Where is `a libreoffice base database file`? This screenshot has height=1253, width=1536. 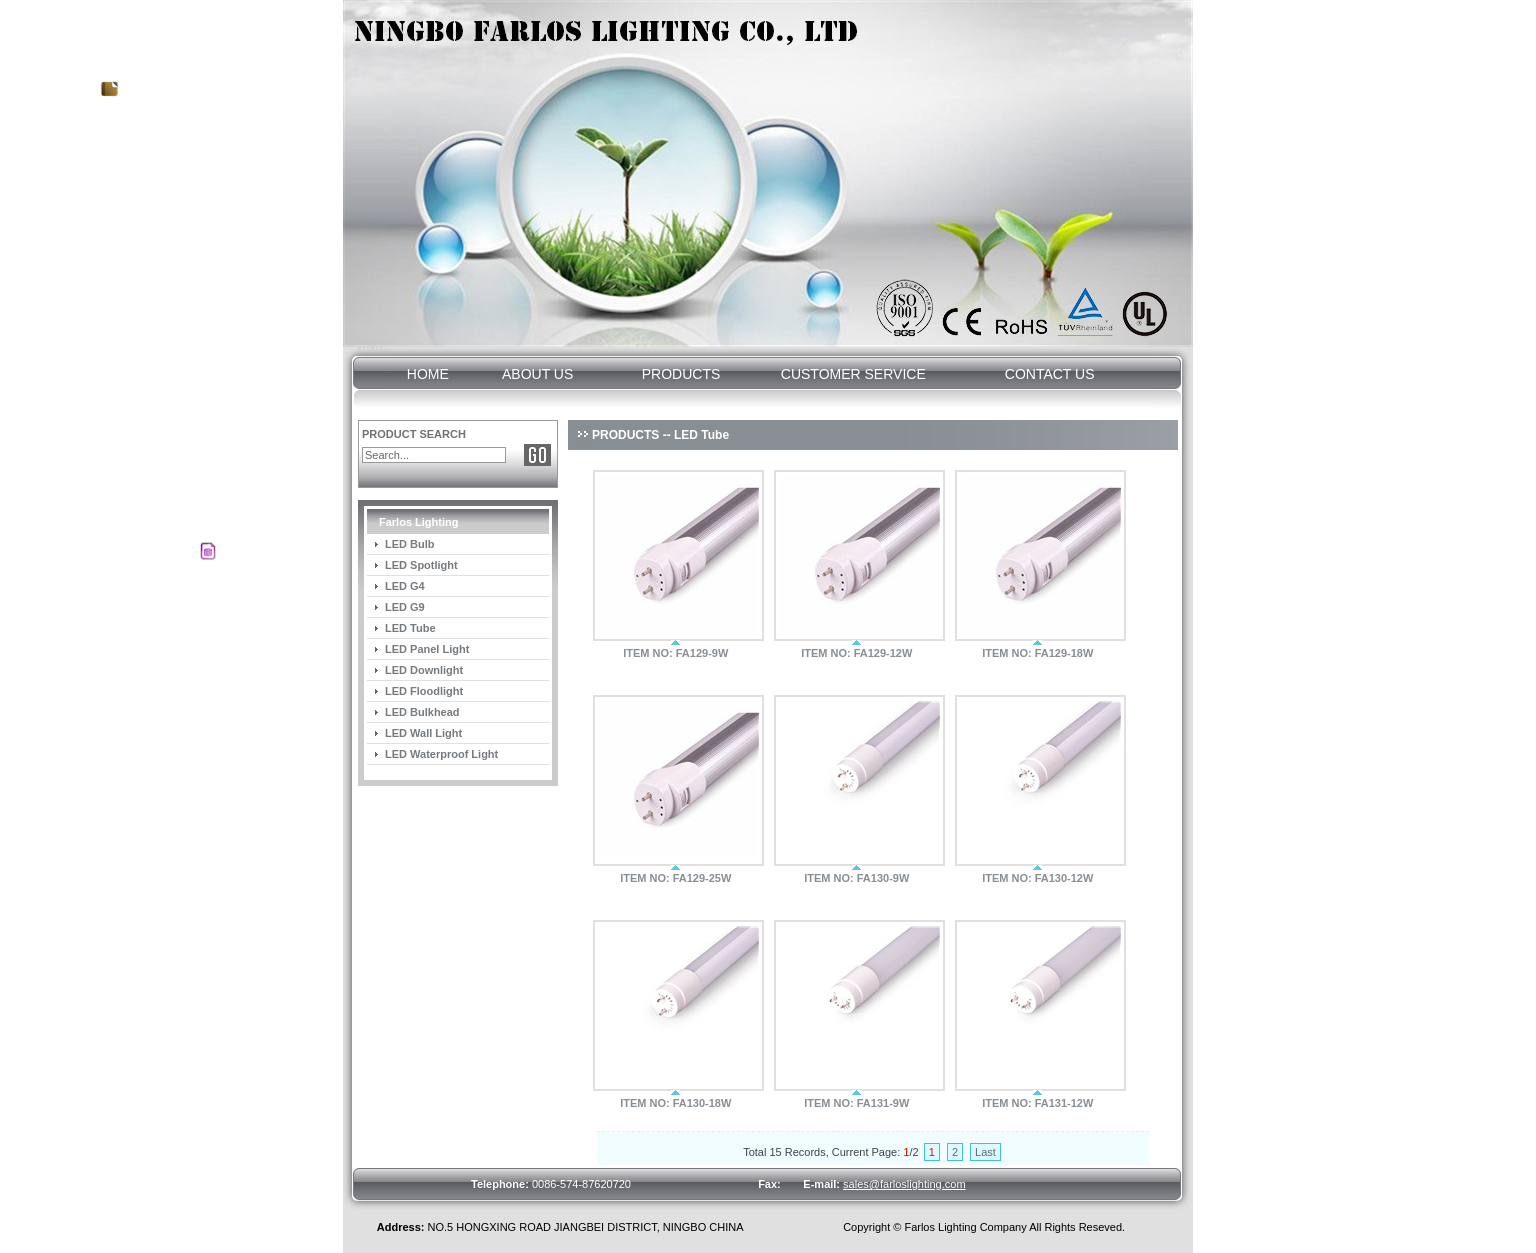 a libreoffice base database file is located at coordinates (208, 551).